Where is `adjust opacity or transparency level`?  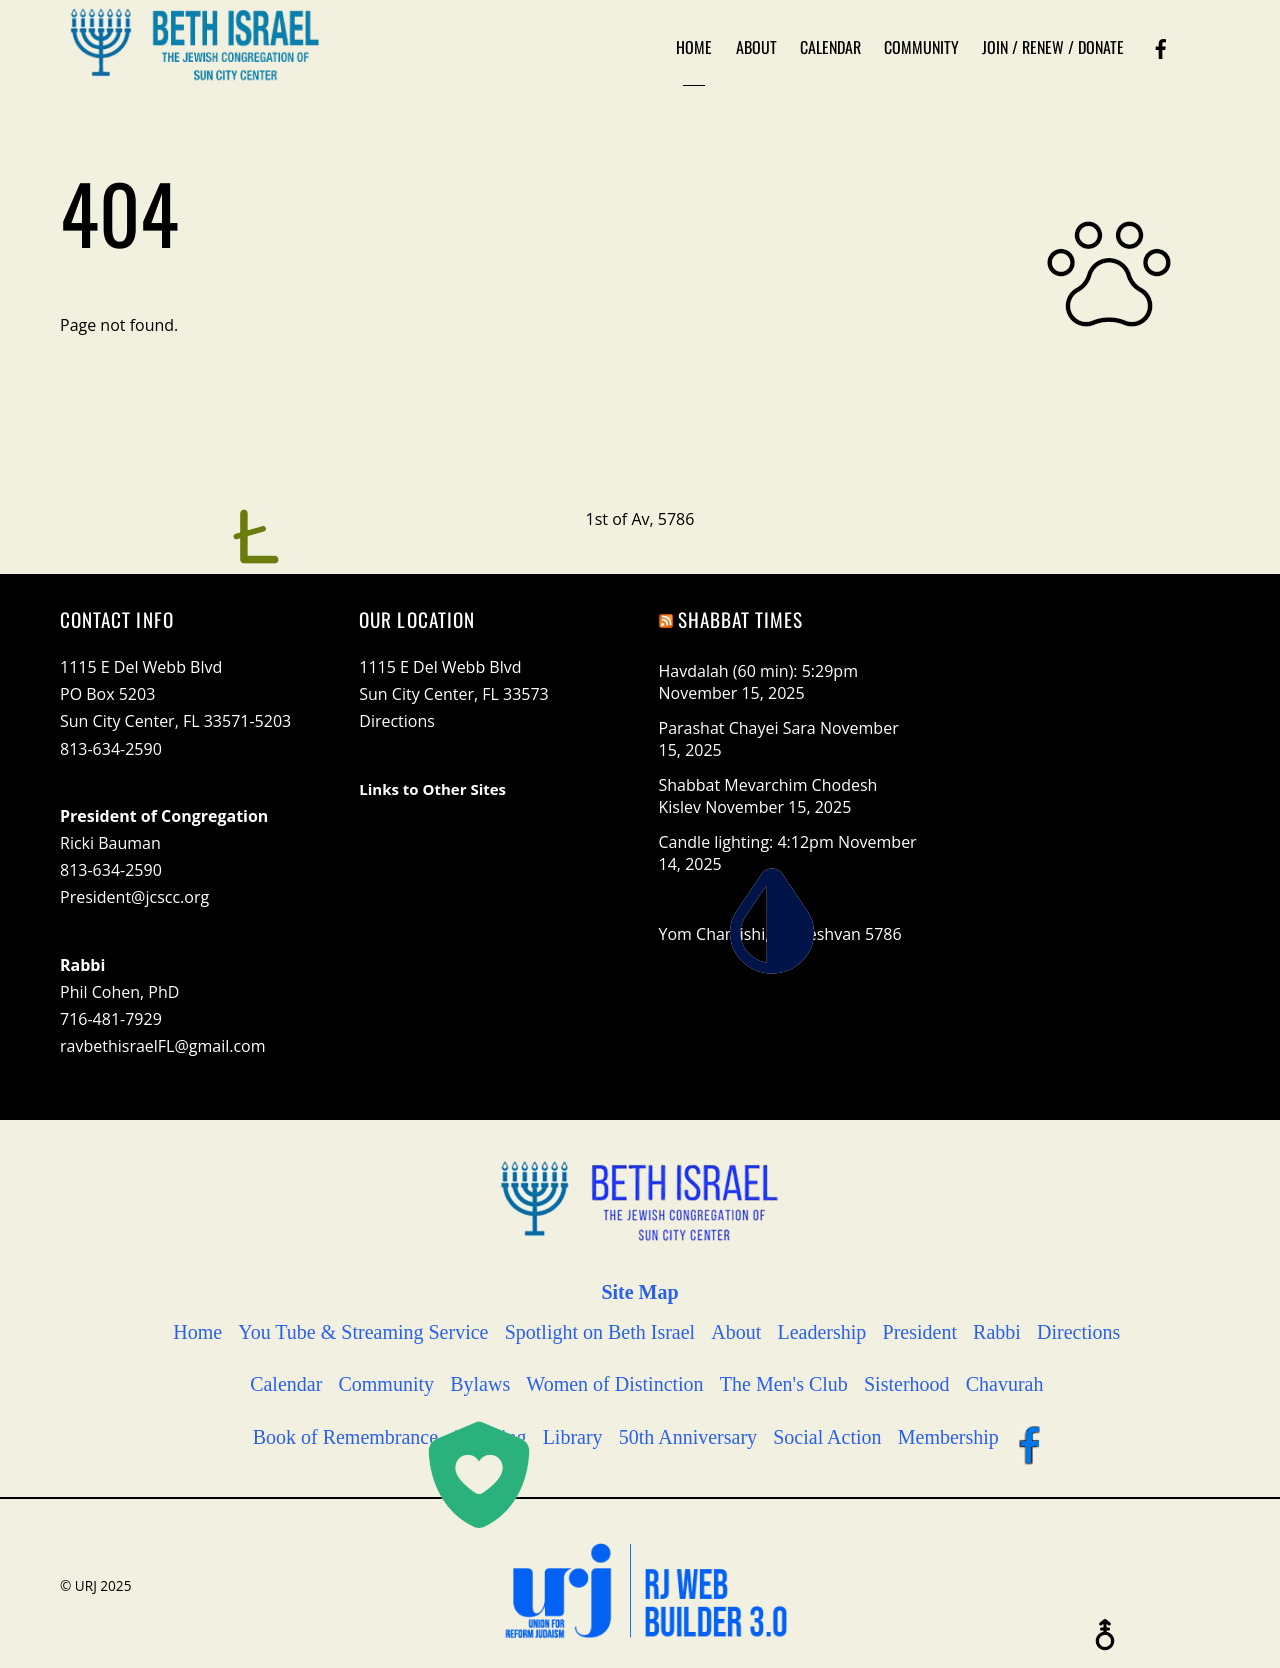 adjust opacity or transparency level is located at coordinates (772, 921).